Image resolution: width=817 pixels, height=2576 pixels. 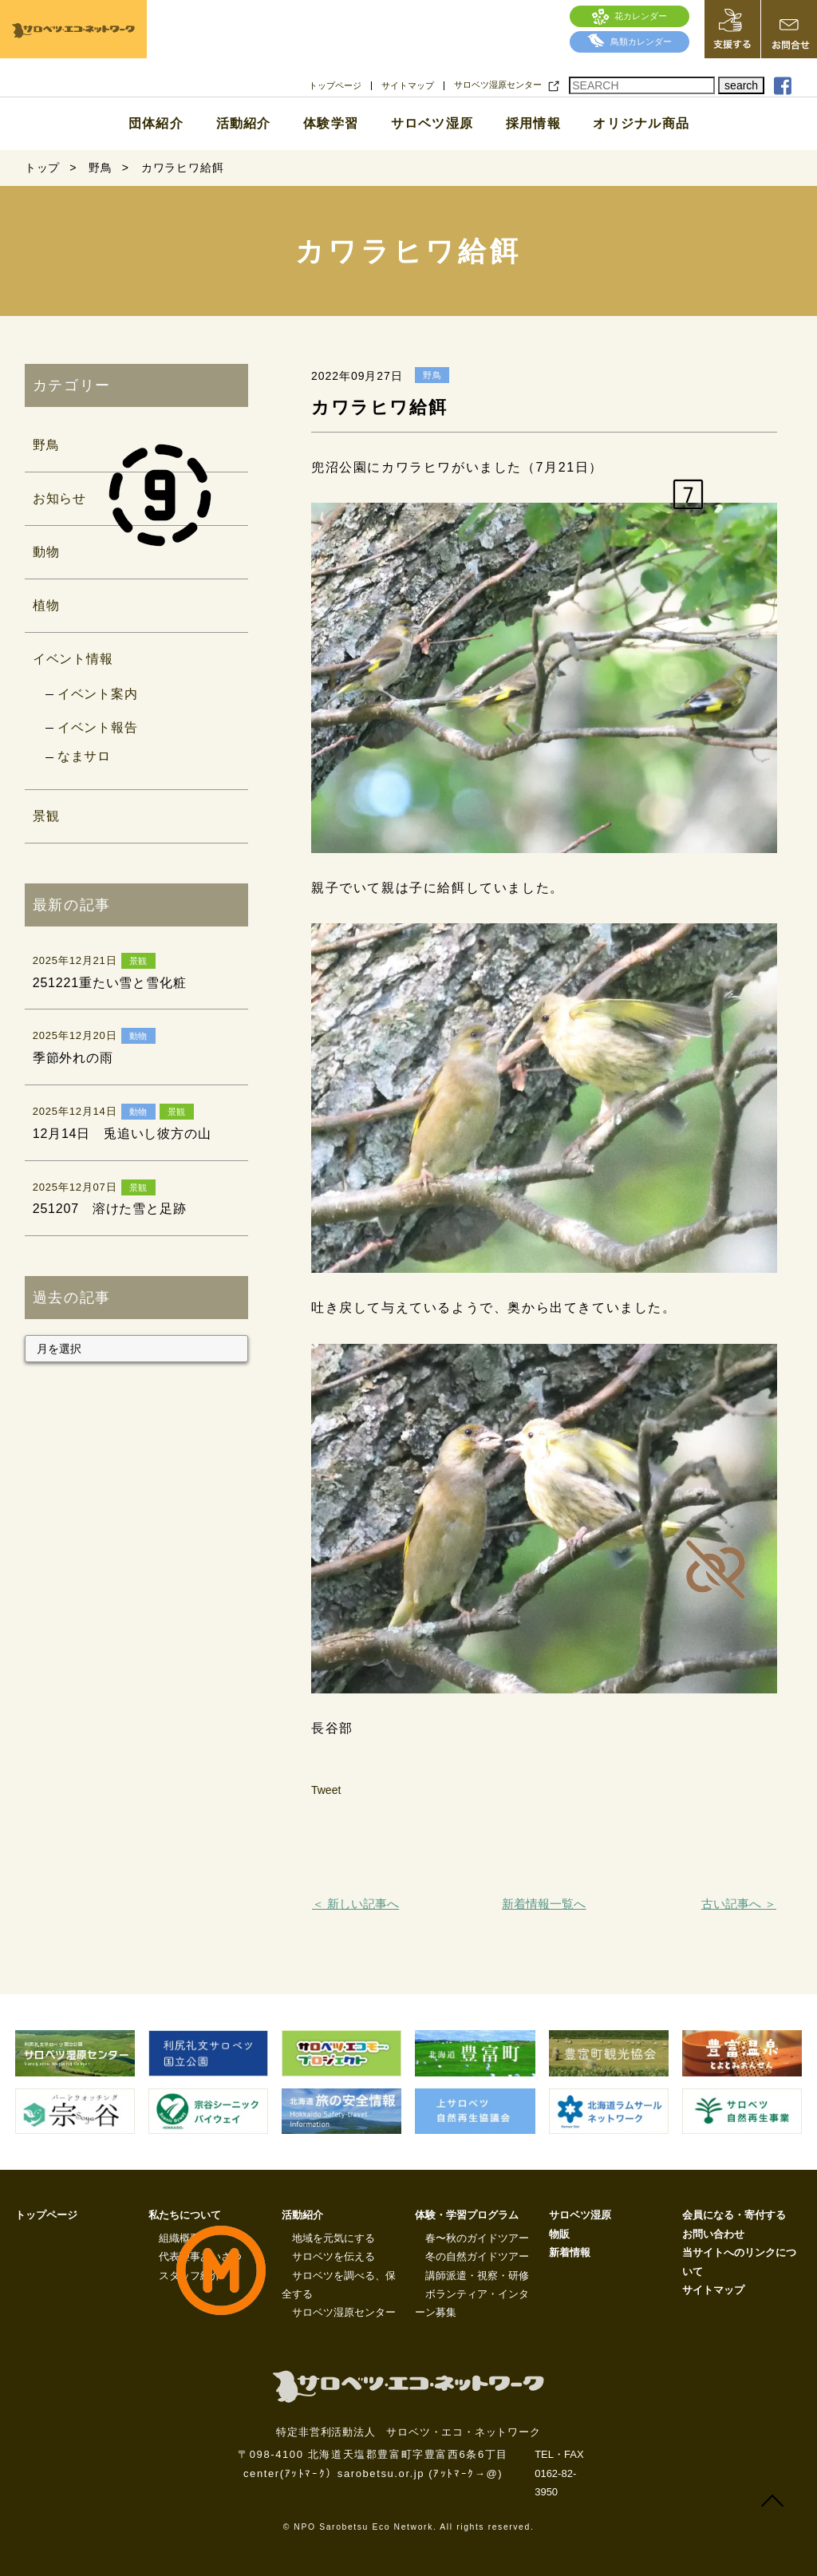 I want to click on disconnect or remove a linked account, so click(x=716, y=1570).